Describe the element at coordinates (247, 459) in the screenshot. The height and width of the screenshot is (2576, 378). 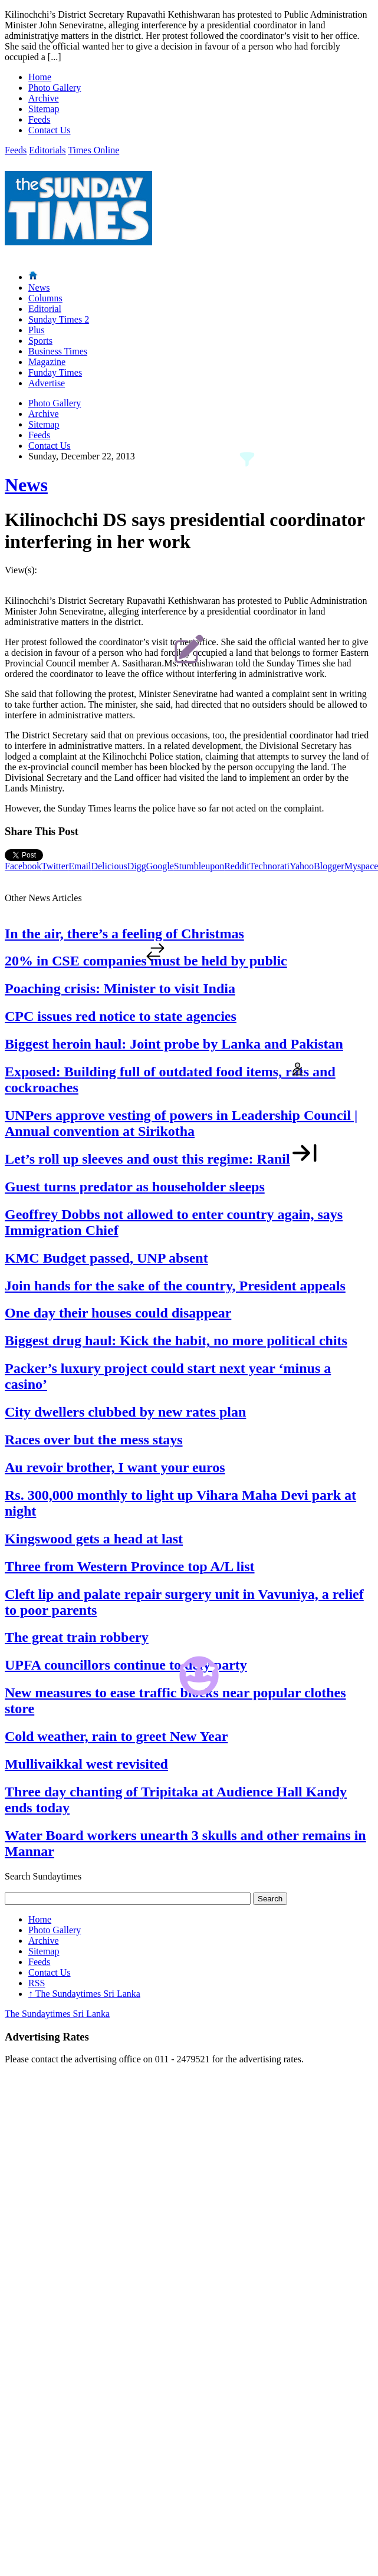
I see `filter or sort content` at that location.